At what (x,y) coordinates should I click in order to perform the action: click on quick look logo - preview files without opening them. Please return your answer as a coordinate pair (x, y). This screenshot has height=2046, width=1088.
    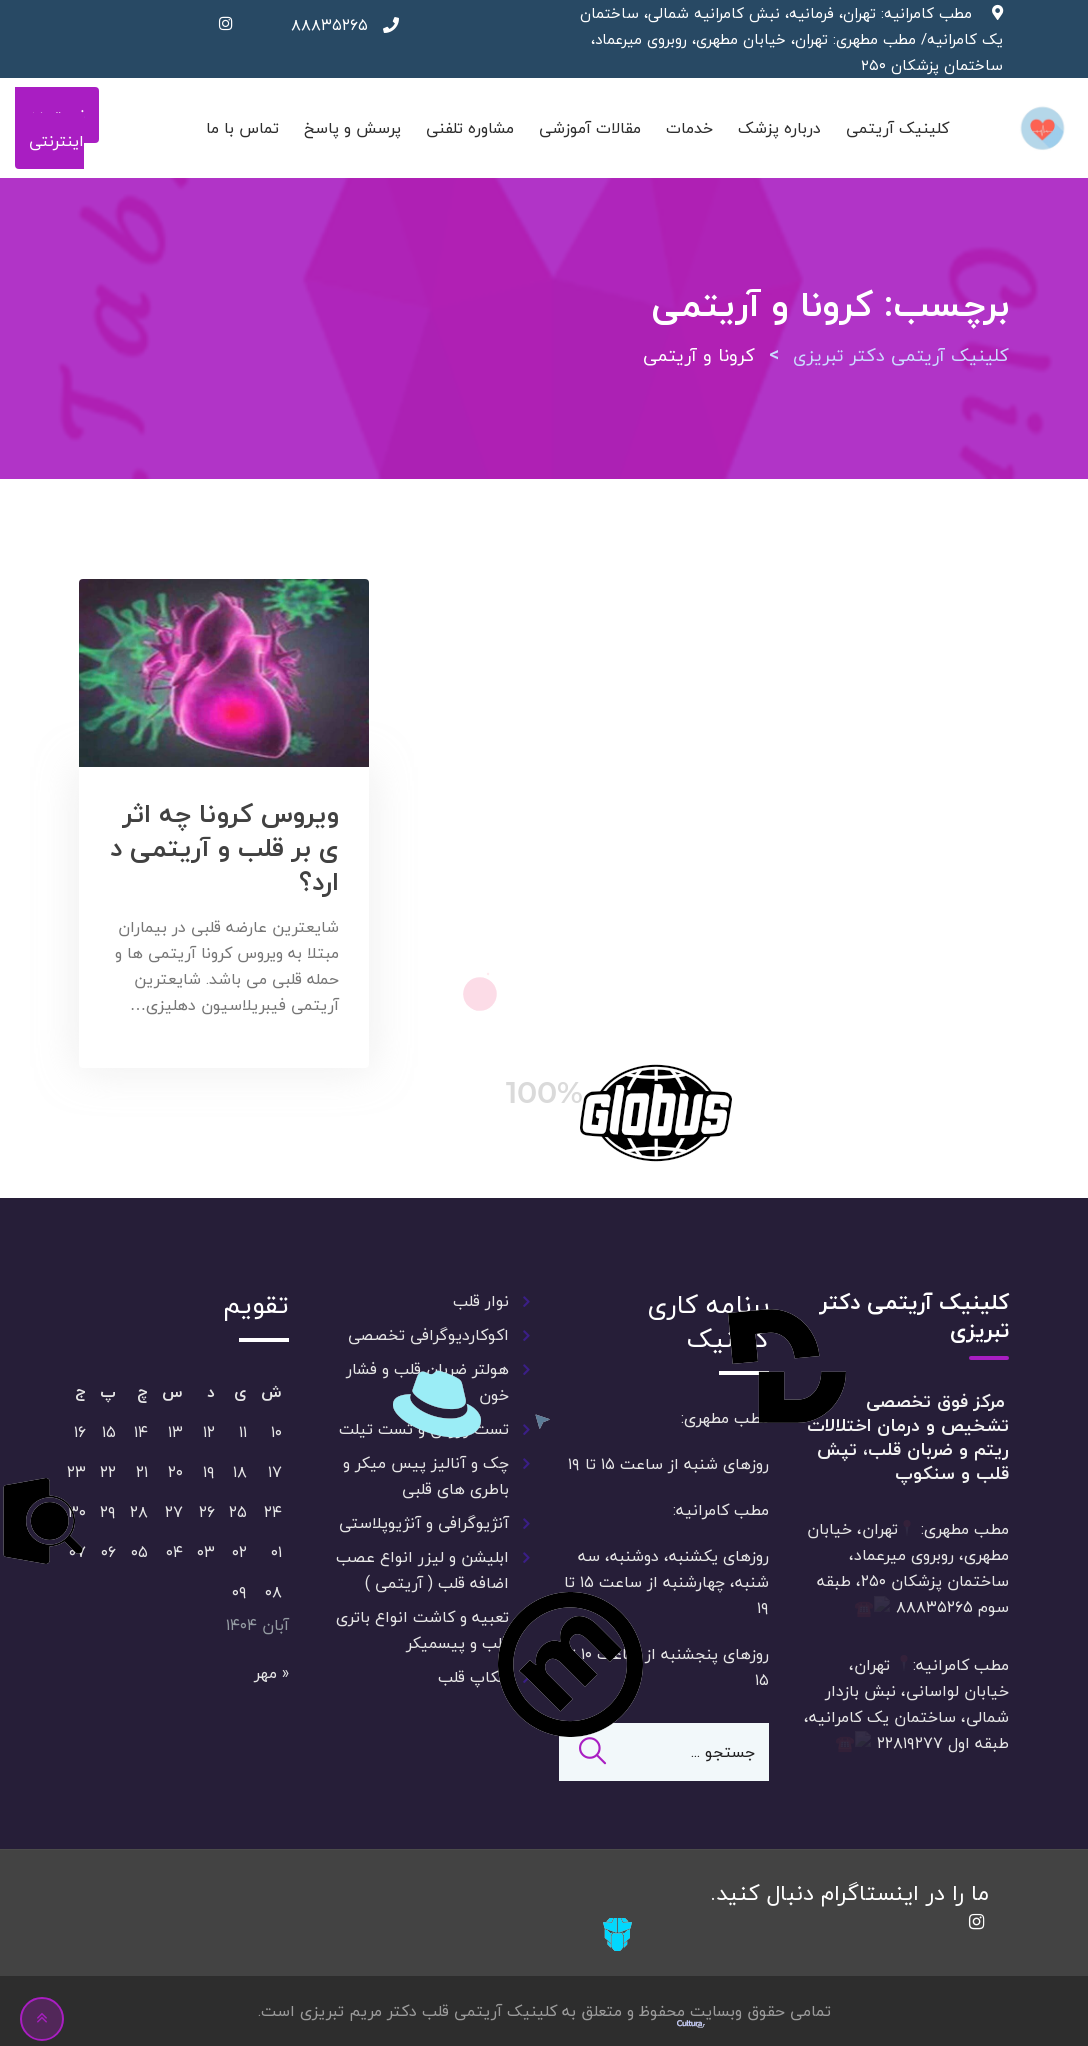
    Looking at the image, I should click on (43, 1521).